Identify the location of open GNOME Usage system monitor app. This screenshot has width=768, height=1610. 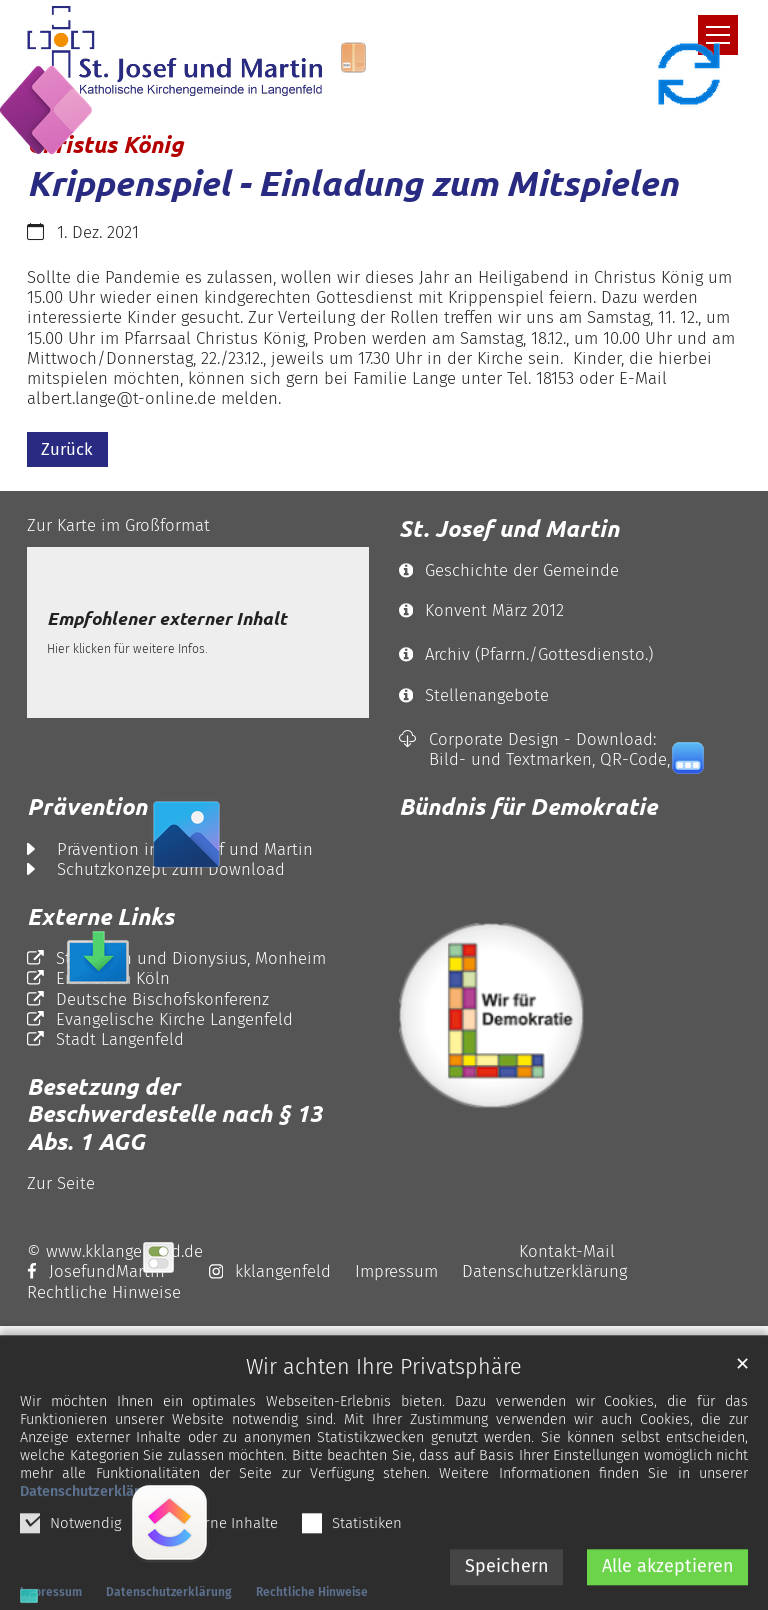
(29, 1596).